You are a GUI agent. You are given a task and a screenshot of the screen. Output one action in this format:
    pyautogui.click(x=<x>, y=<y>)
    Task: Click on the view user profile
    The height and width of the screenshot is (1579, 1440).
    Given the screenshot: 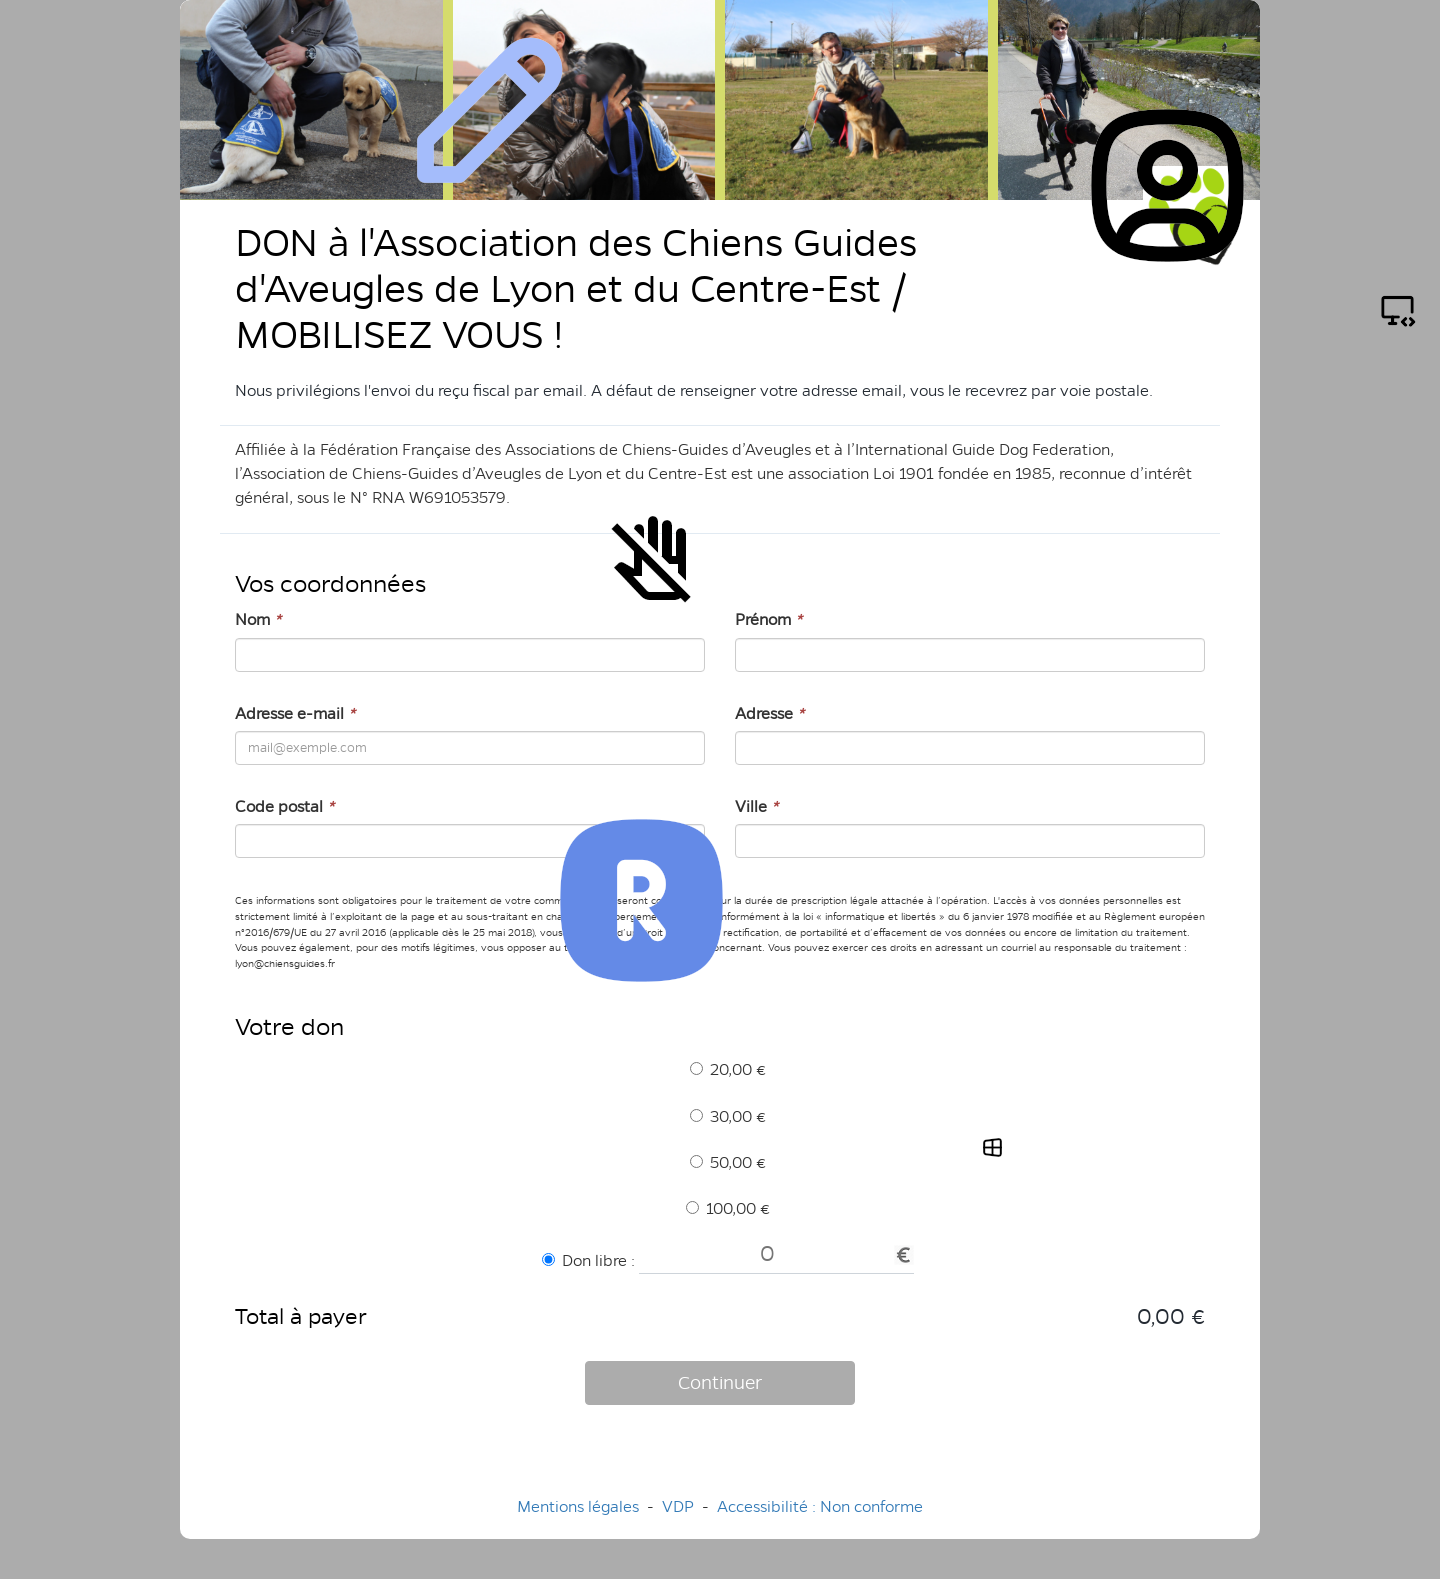 What is the action you would take?
    pyautogui.click(x=1167, y=185)
    